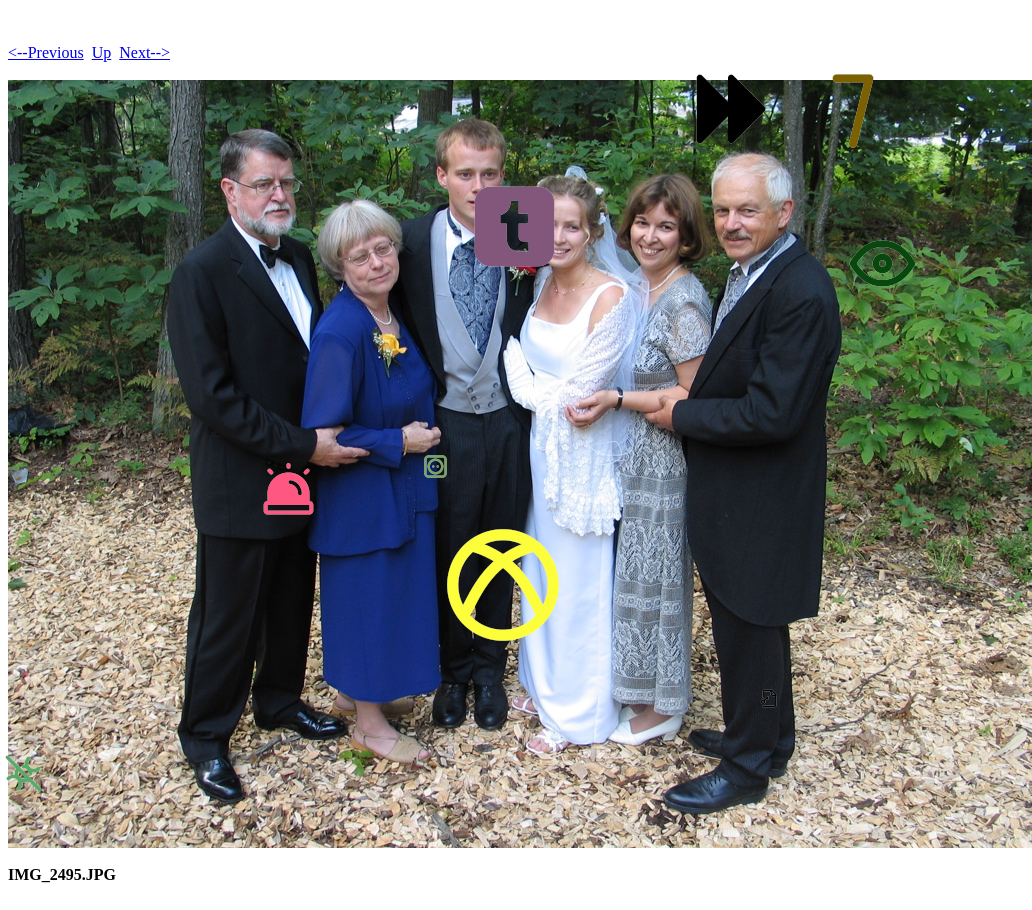 The width and height of the screenshot is (1032, 910). What do you see at coordinates (503, 585) in the screenshot?
I see `xbox brand logo` at bounding box center [503, 585].